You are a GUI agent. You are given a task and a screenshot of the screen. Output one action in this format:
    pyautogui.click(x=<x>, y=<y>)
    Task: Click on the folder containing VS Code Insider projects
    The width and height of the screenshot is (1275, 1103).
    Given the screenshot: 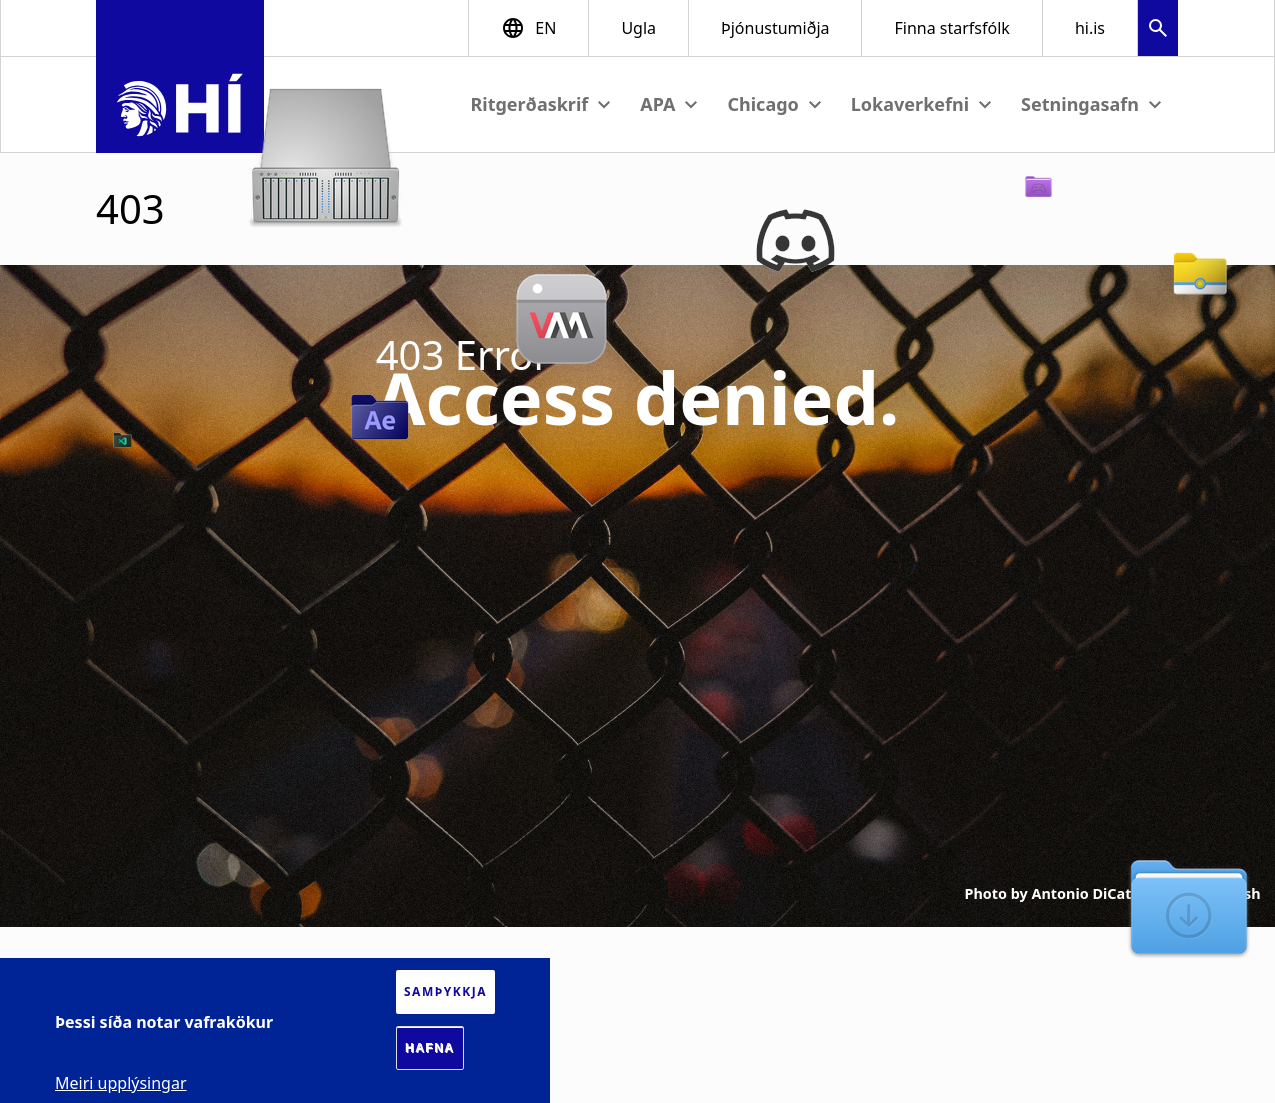 What is the action you would take?
    pyautogui.click(x=122, y=440)
    